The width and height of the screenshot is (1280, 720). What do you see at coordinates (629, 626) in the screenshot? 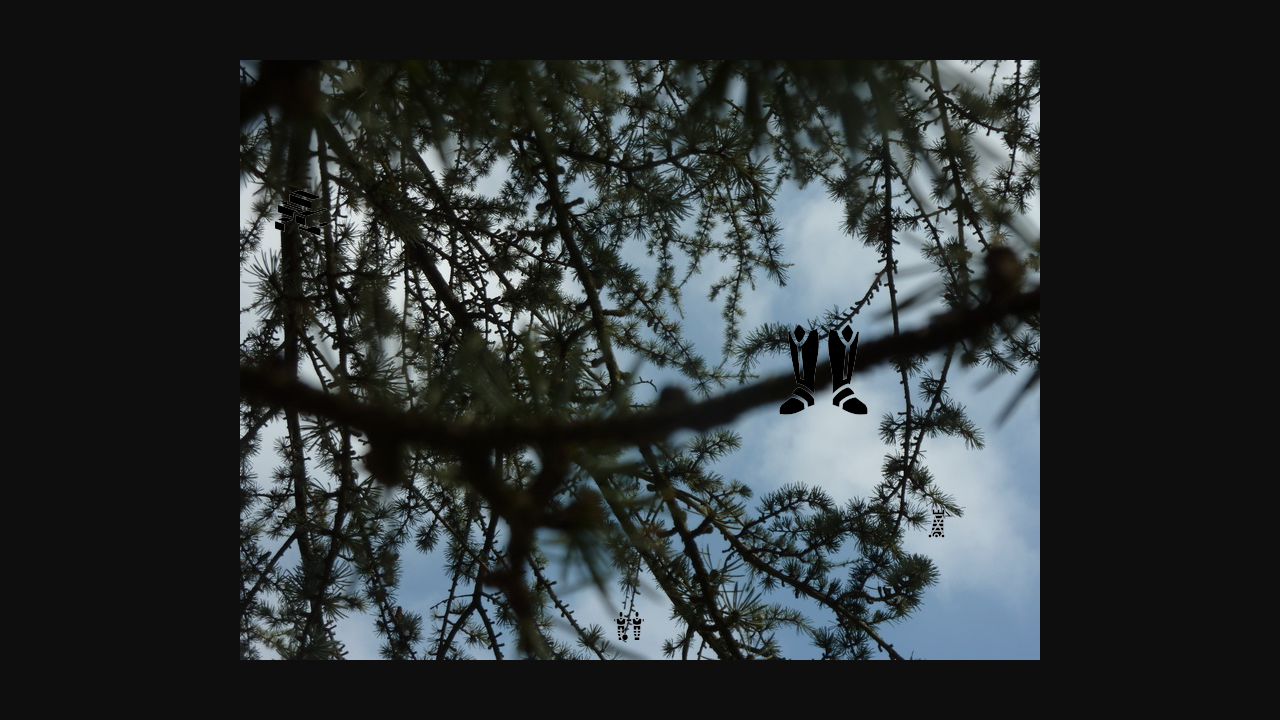
I see `access foosball or table football game` at bounding box center [629, 626].